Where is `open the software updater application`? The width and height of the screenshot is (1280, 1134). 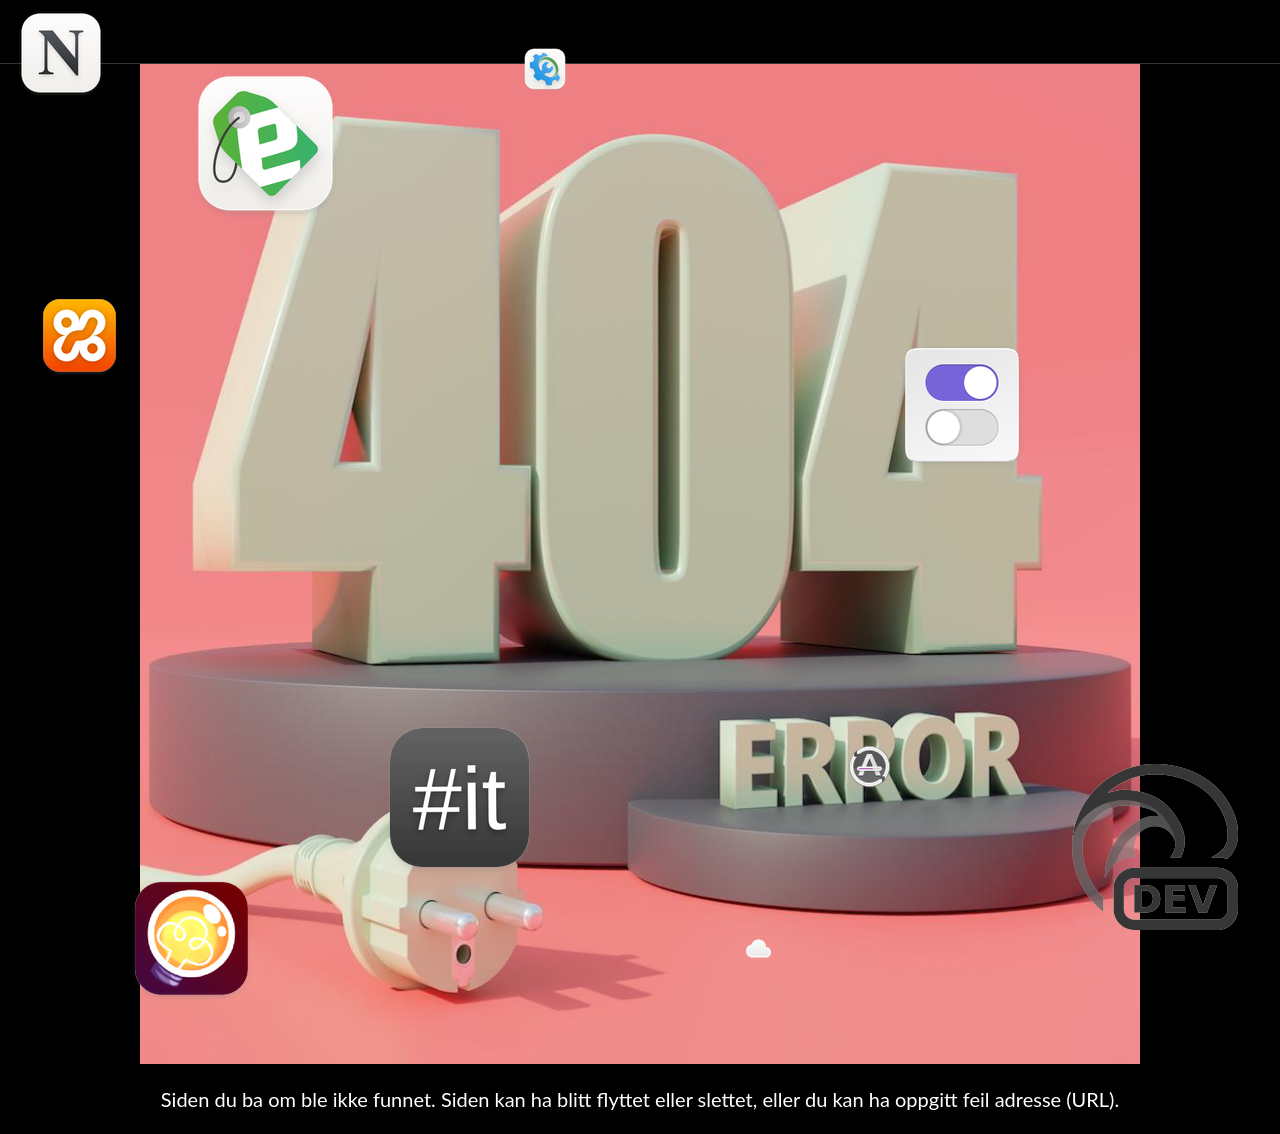 open the software updater application is located at coordinates (869, 766).